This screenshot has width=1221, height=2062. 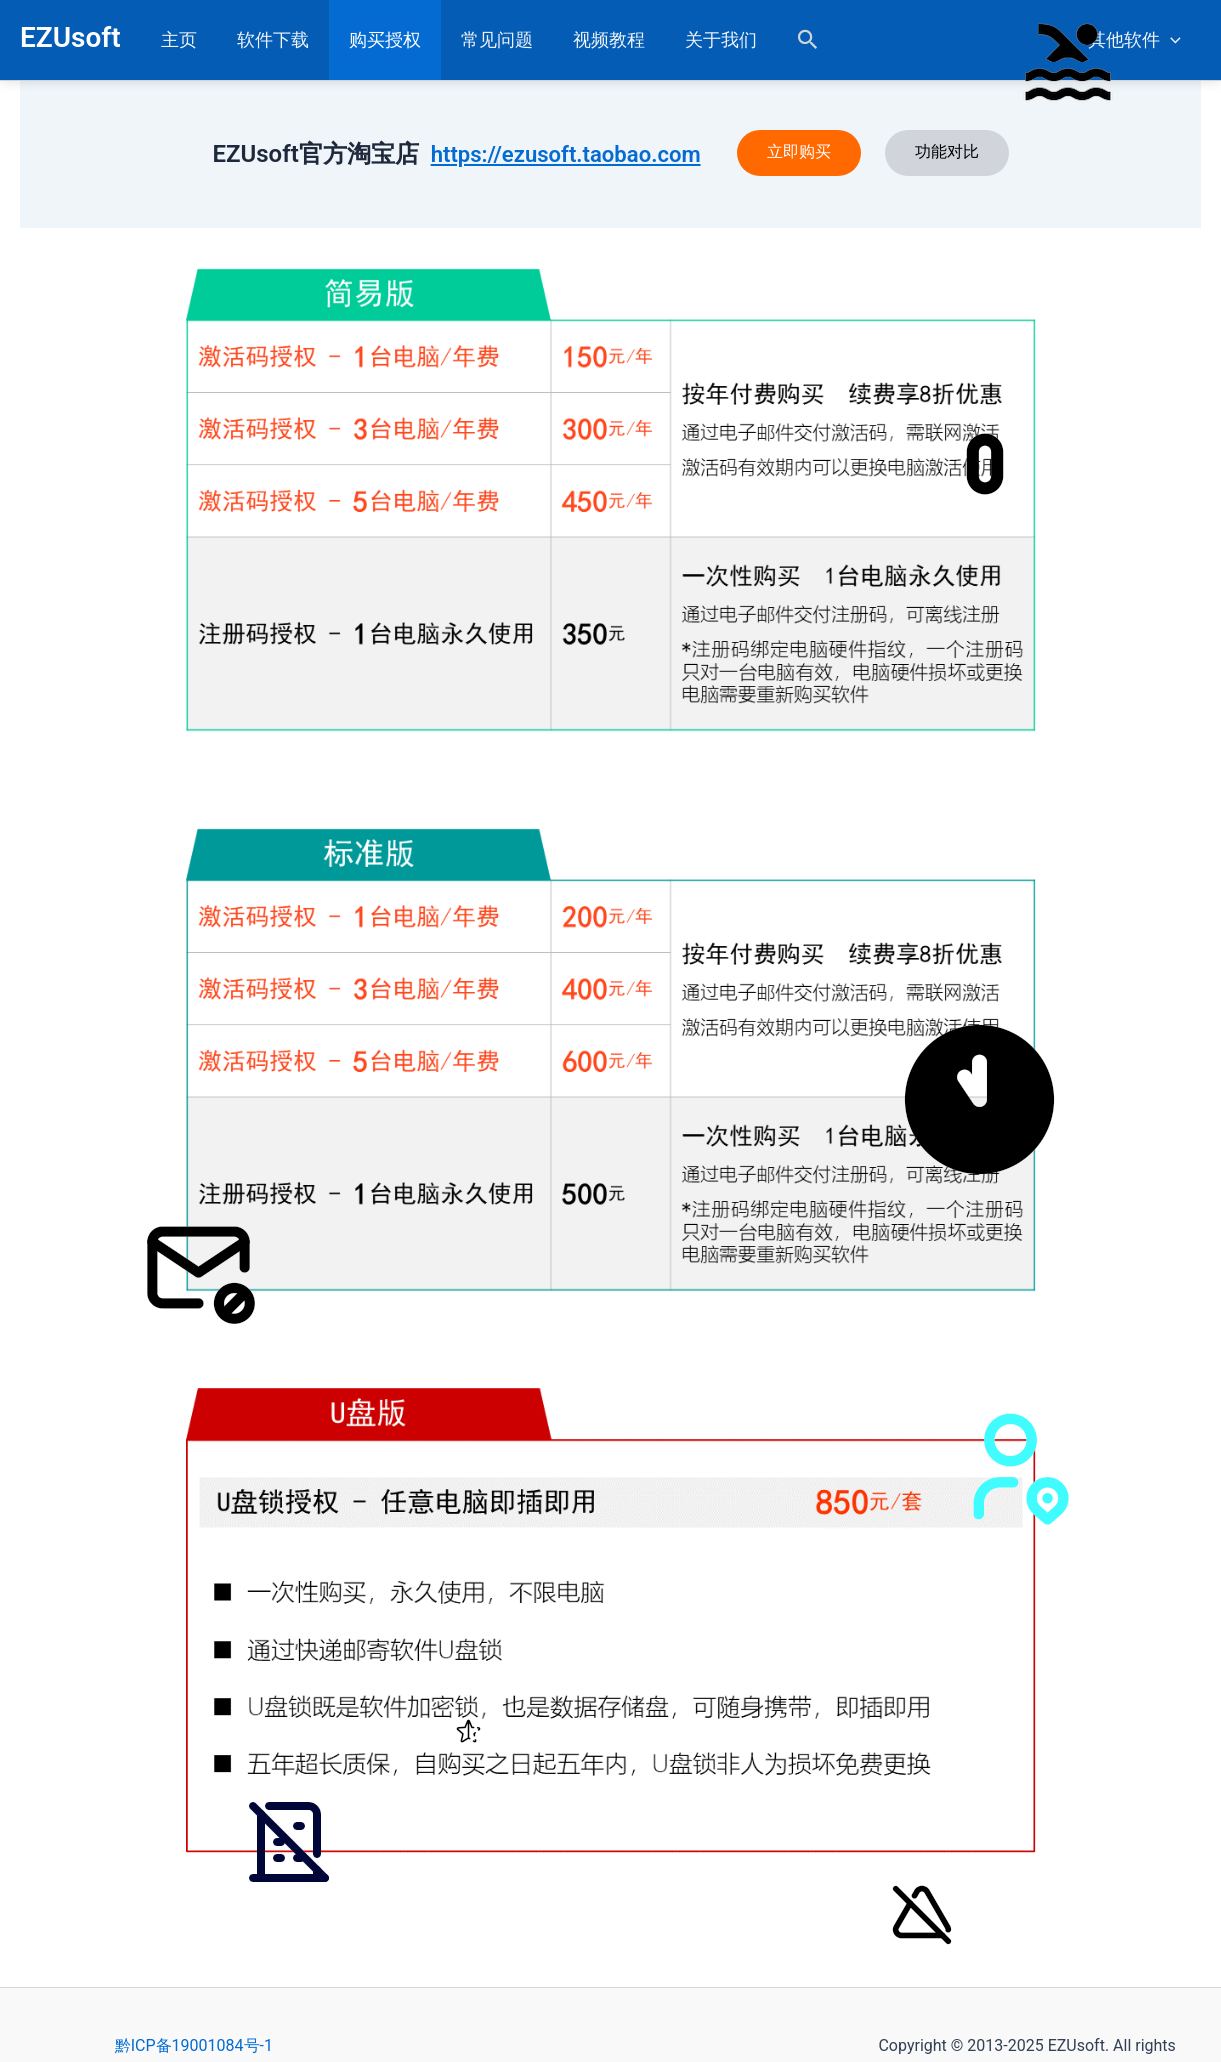 What do you see at coordinates (922, 1915) in the screenshot?
I see `do not bleach - laundry care instruction` at bounding box center [922, 1915].